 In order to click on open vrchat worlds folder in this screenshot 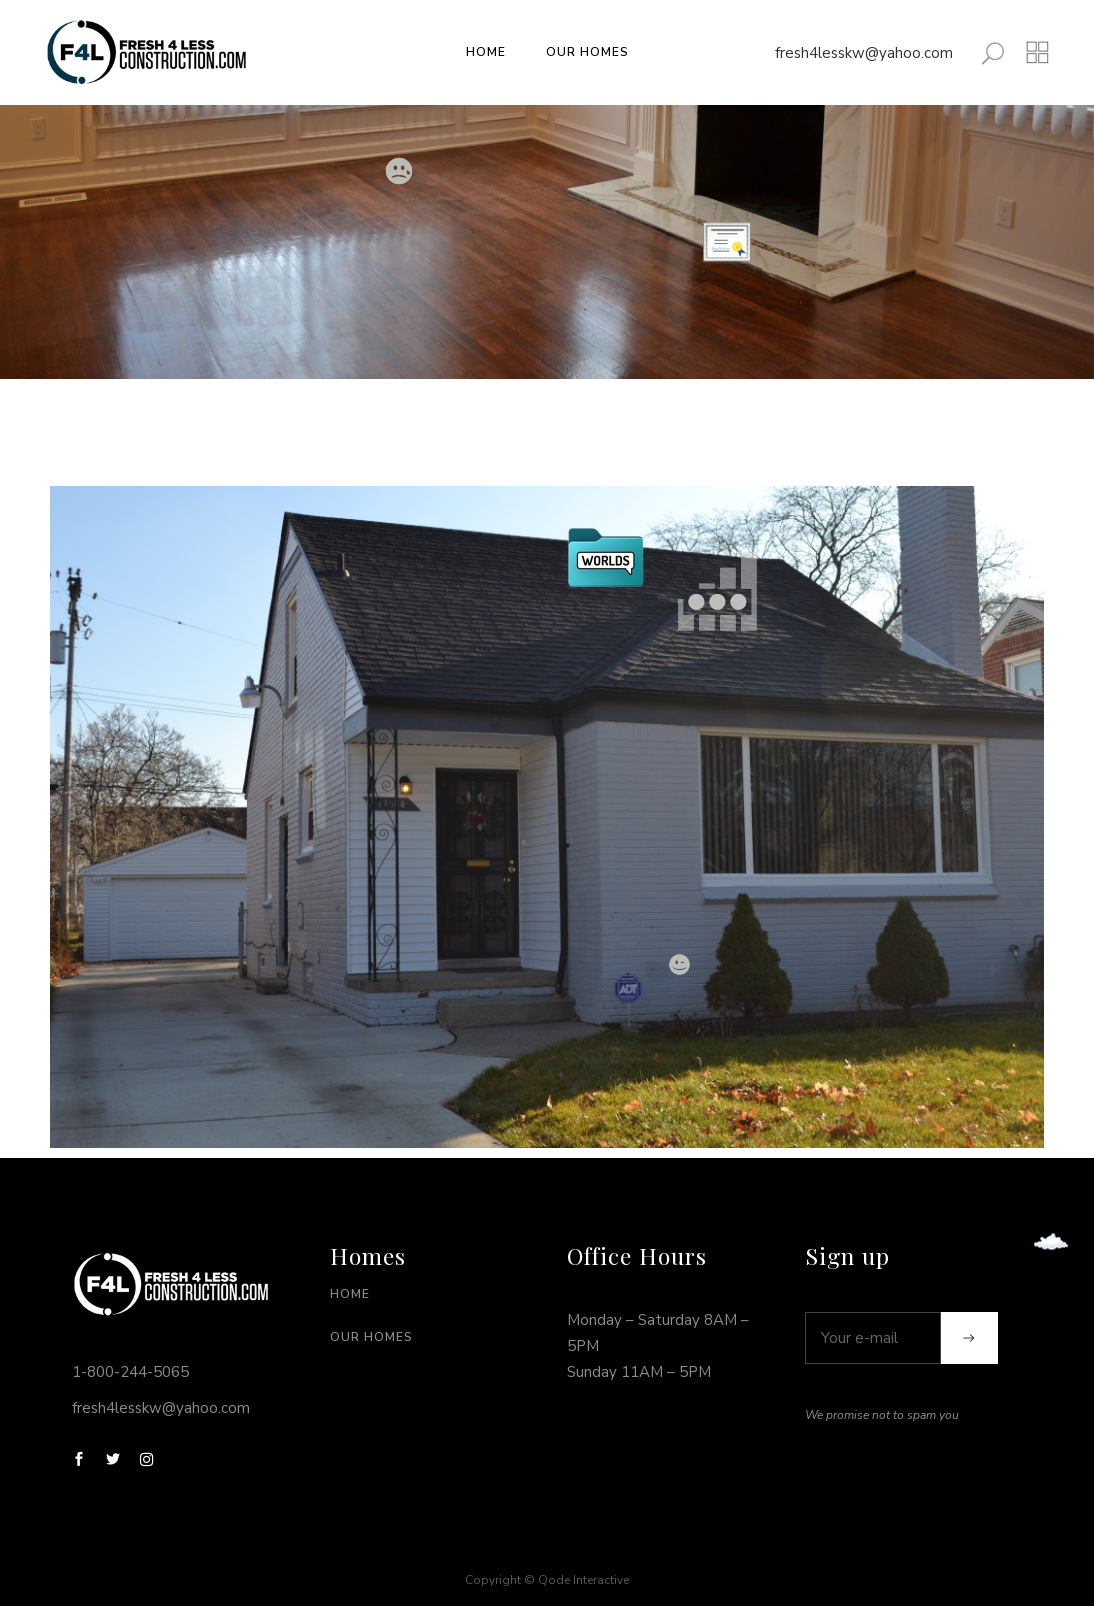, I will do `click(605, 559)`.